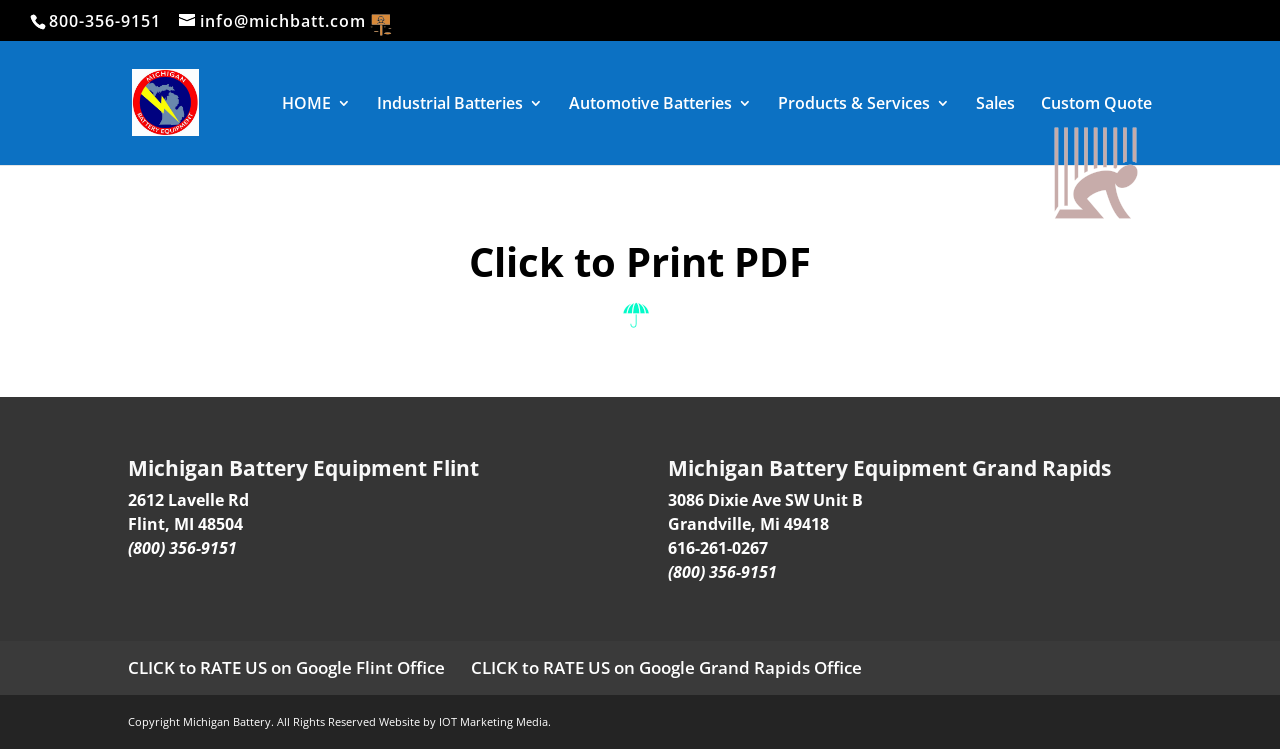  I want to click on indicates a defeated or game over state, so click(1095, 173).